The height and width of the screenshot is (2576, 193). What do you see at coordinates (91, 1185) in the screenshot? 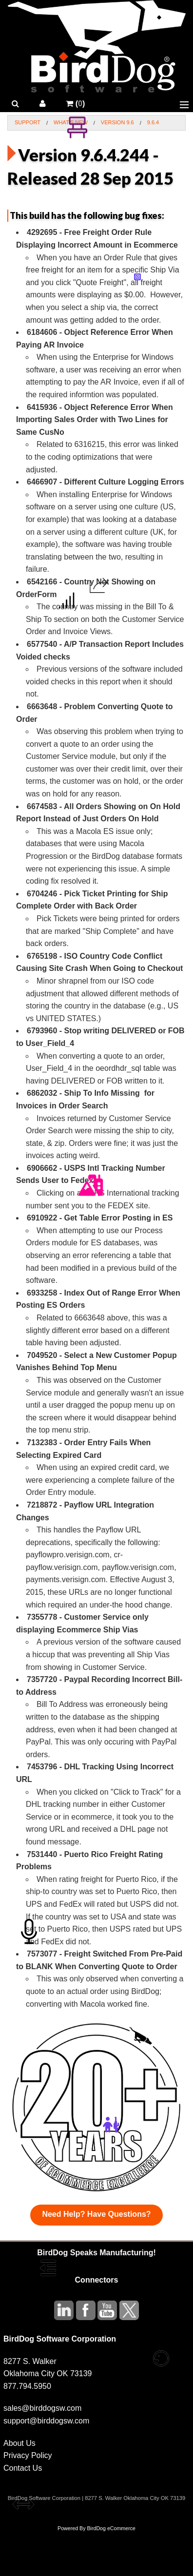
I see `explore outdoor and urban destinations` at bounding box center [91, 1185].